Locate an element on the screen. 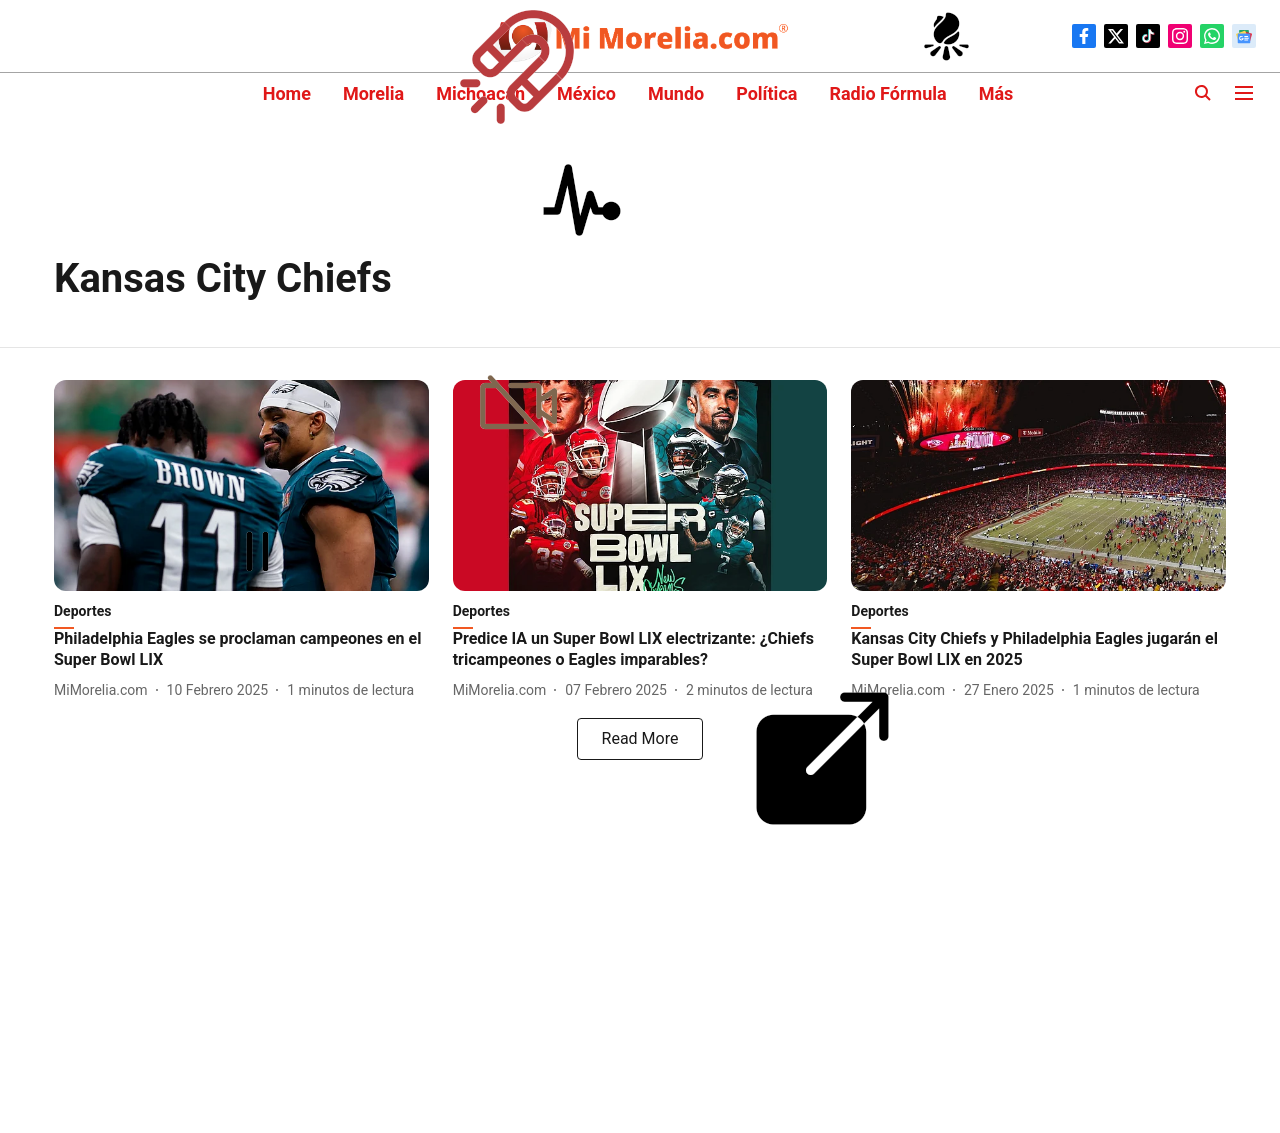  access campfire or outdoor activity features is located at coordinates (946, 36).